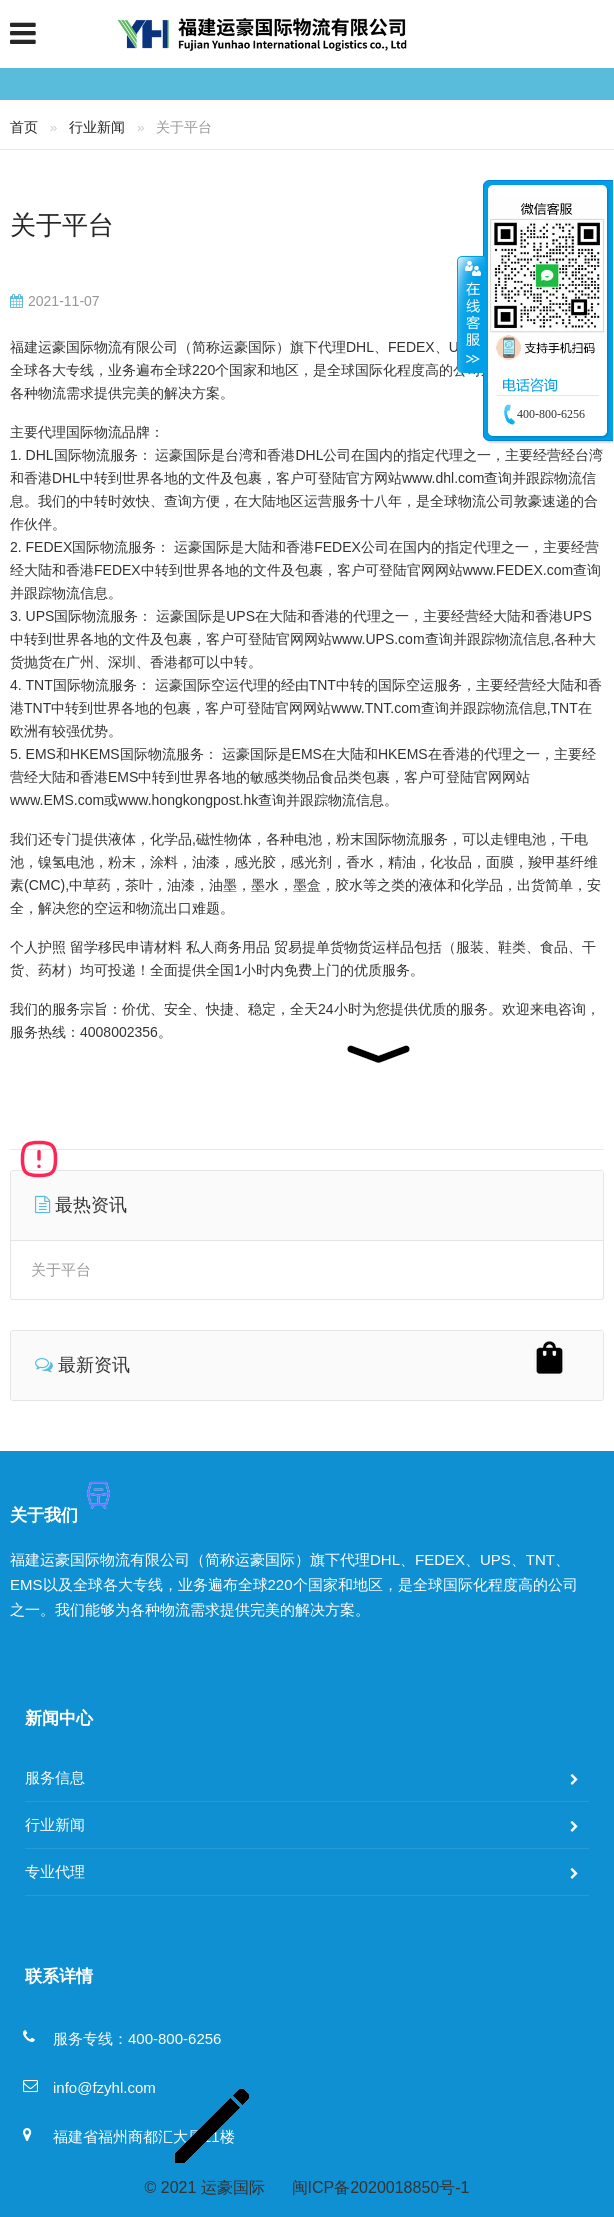 This screenshot has width=614, height=2217. I want to click on view your shopping bag, so click(549, 1357).